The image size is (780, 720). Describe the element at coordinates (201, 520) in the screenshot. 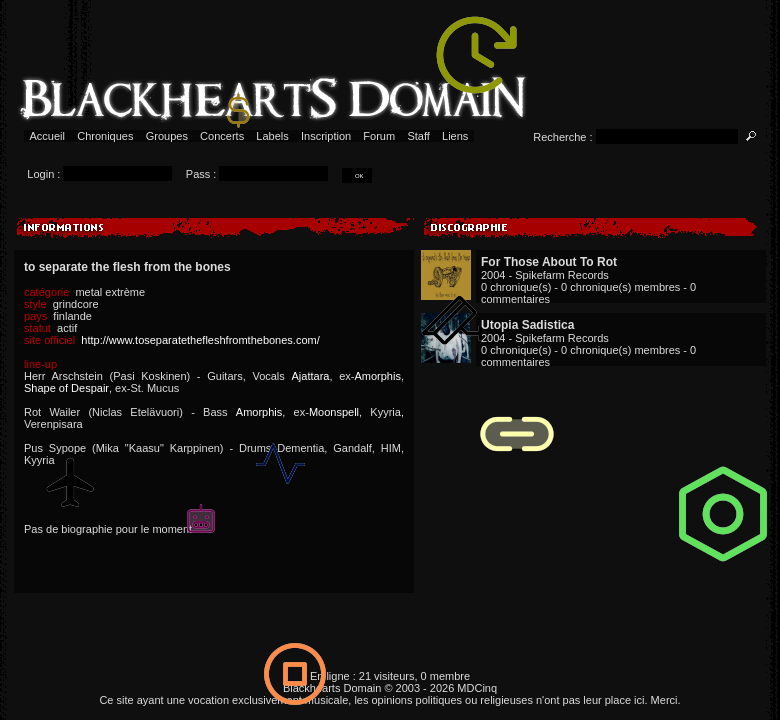

I see `access AI assistant or chatbot` at that location.